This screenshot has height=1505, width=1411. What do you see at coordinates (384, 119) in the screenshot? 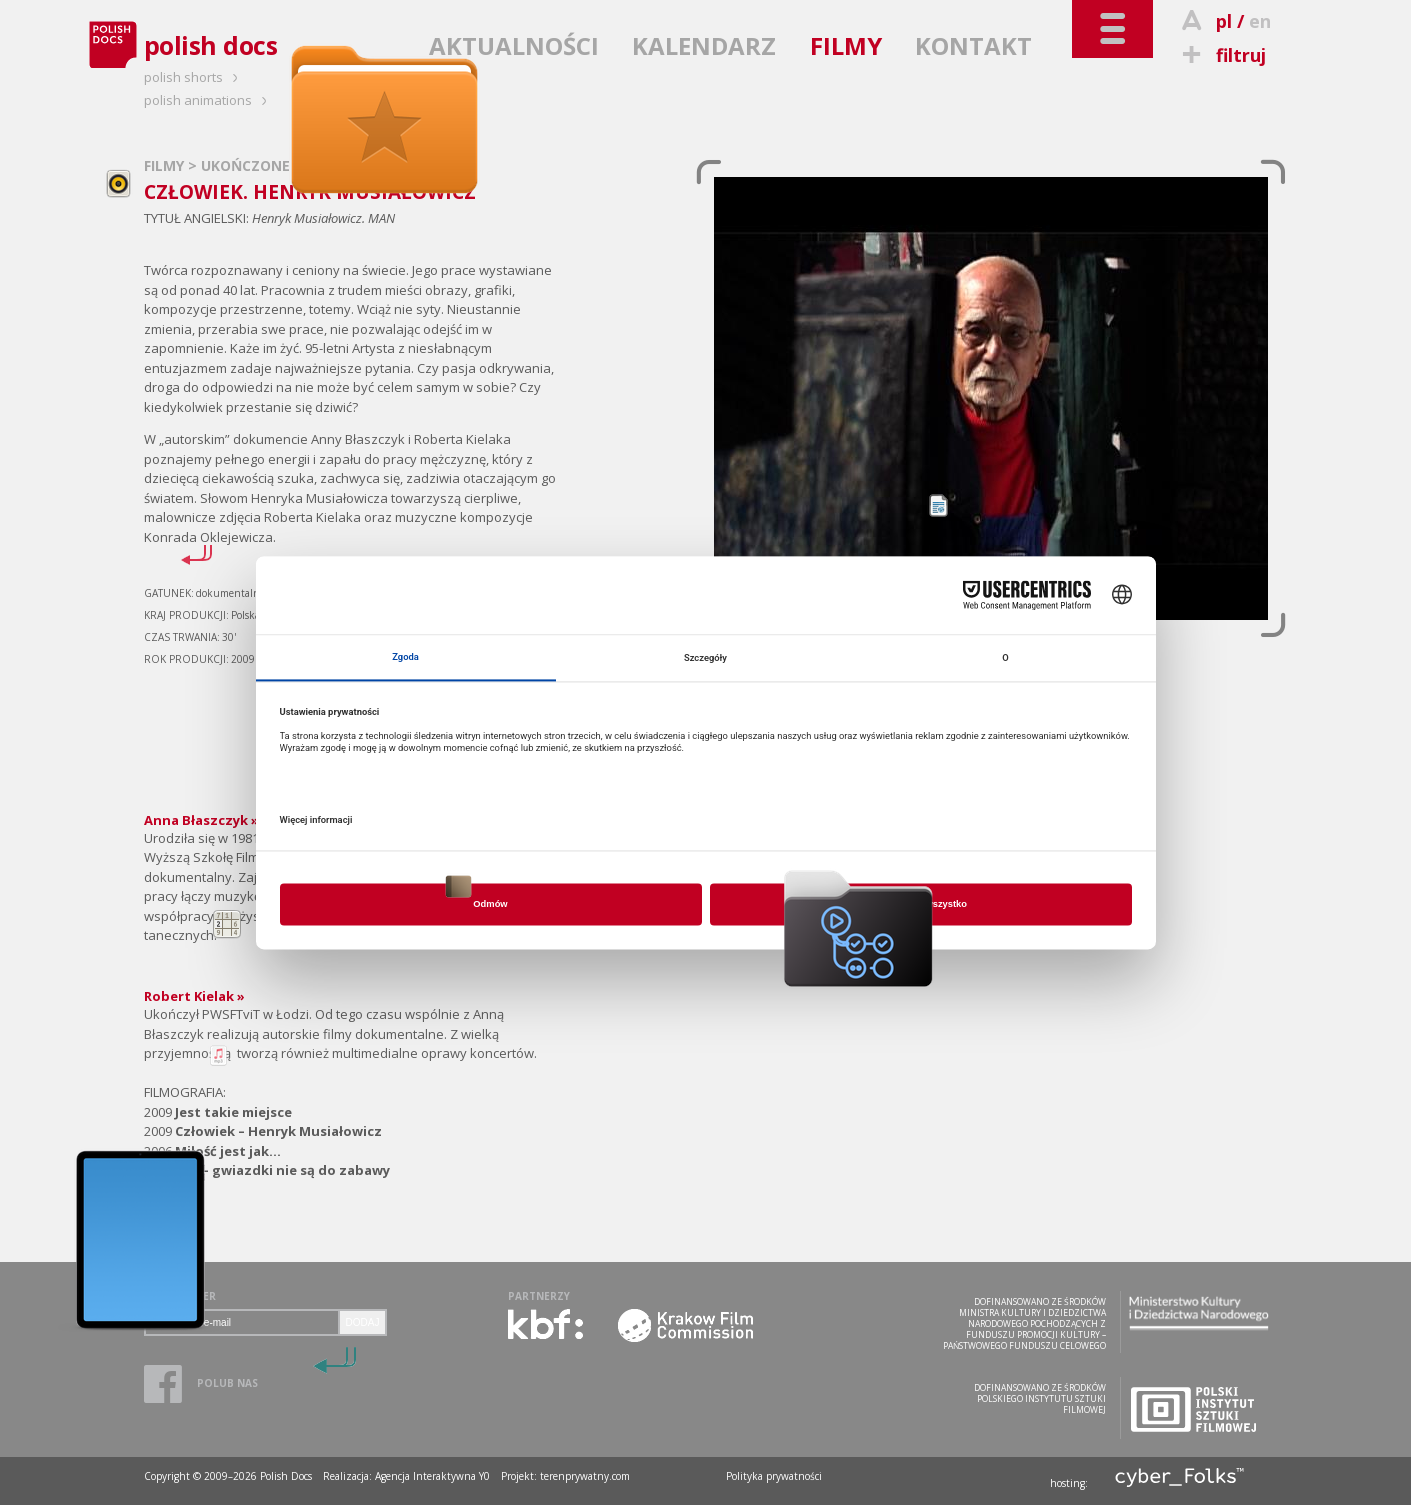
I see `open your bookmarked files folder` at bounding box center [384, 119].